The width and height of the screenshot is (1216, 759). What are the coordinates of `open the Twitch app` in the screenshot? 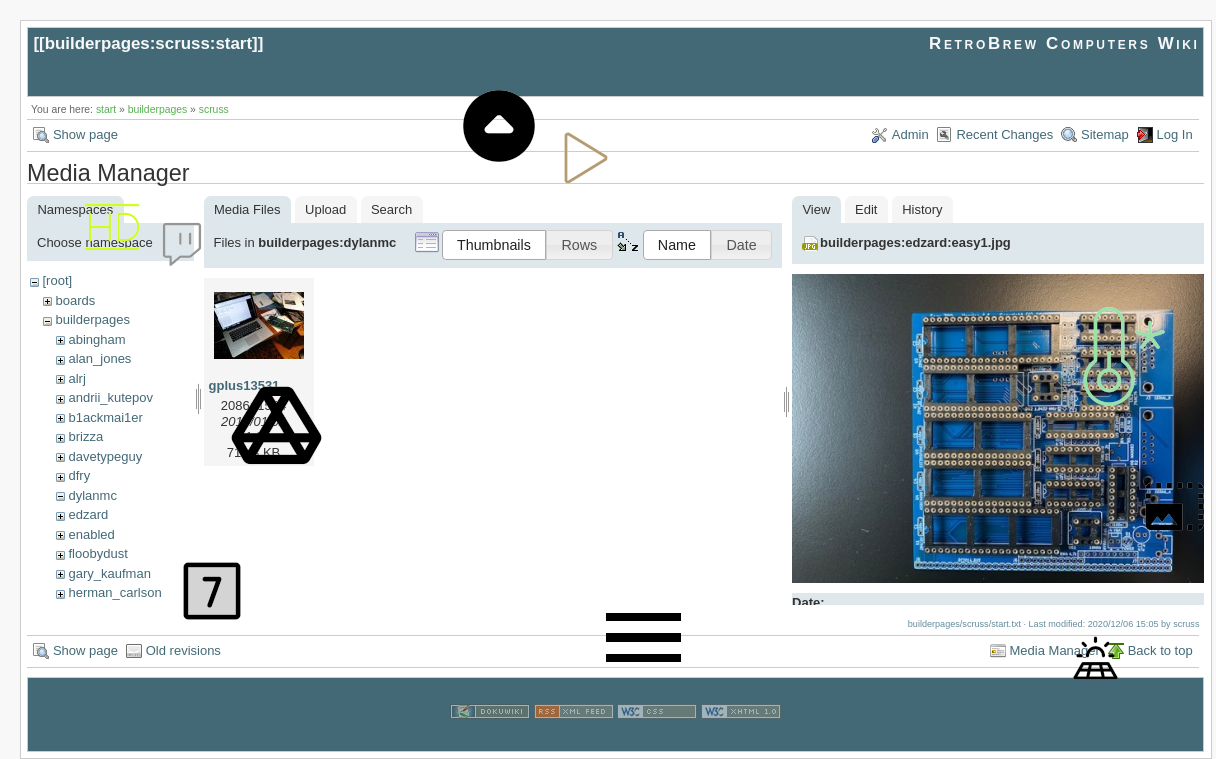 It's located at (182, 242).